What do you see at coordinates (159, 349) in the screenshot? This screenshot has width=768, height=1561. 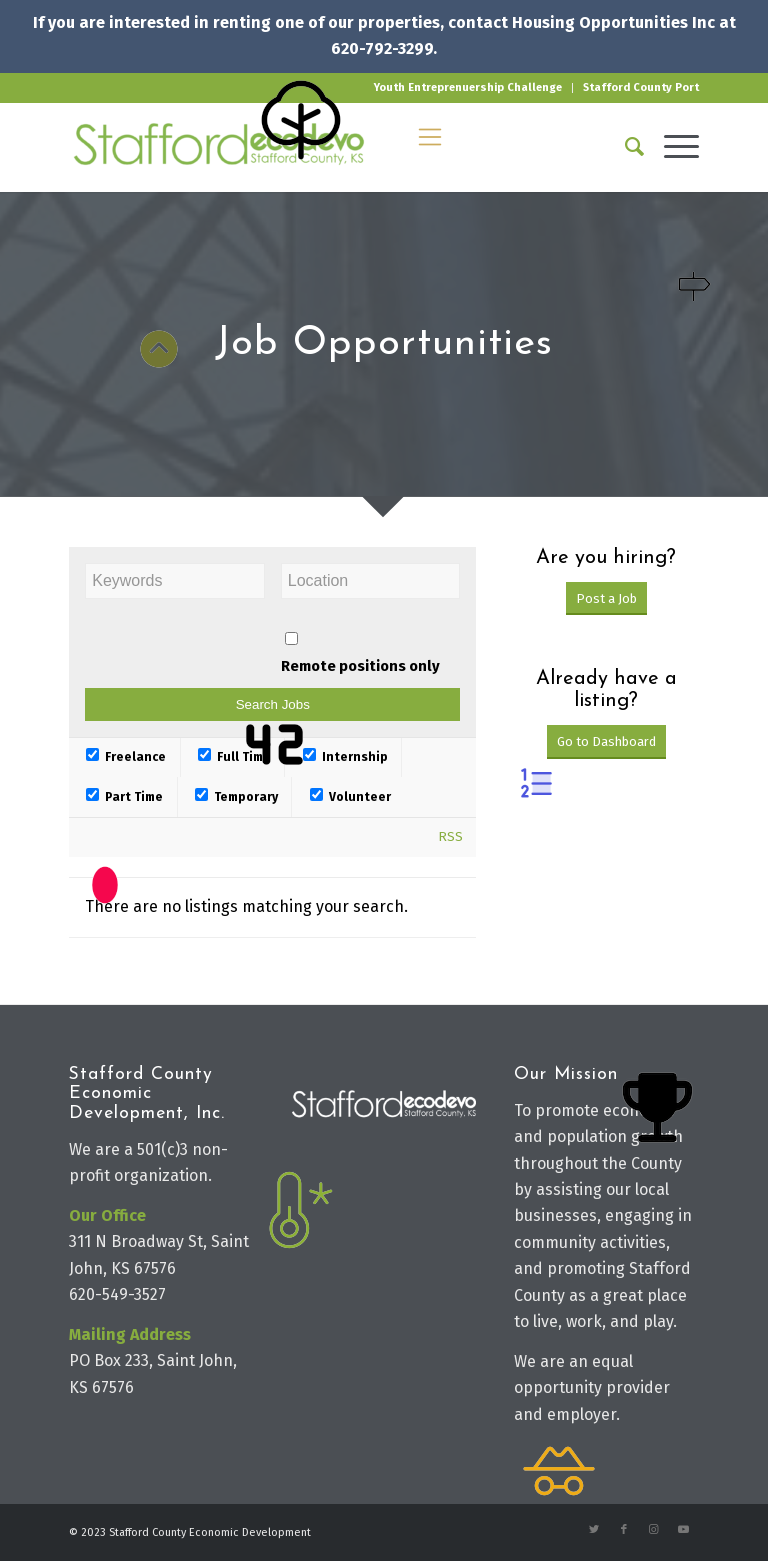 I see `scroll to top of page` at bounding box center [159, 349].